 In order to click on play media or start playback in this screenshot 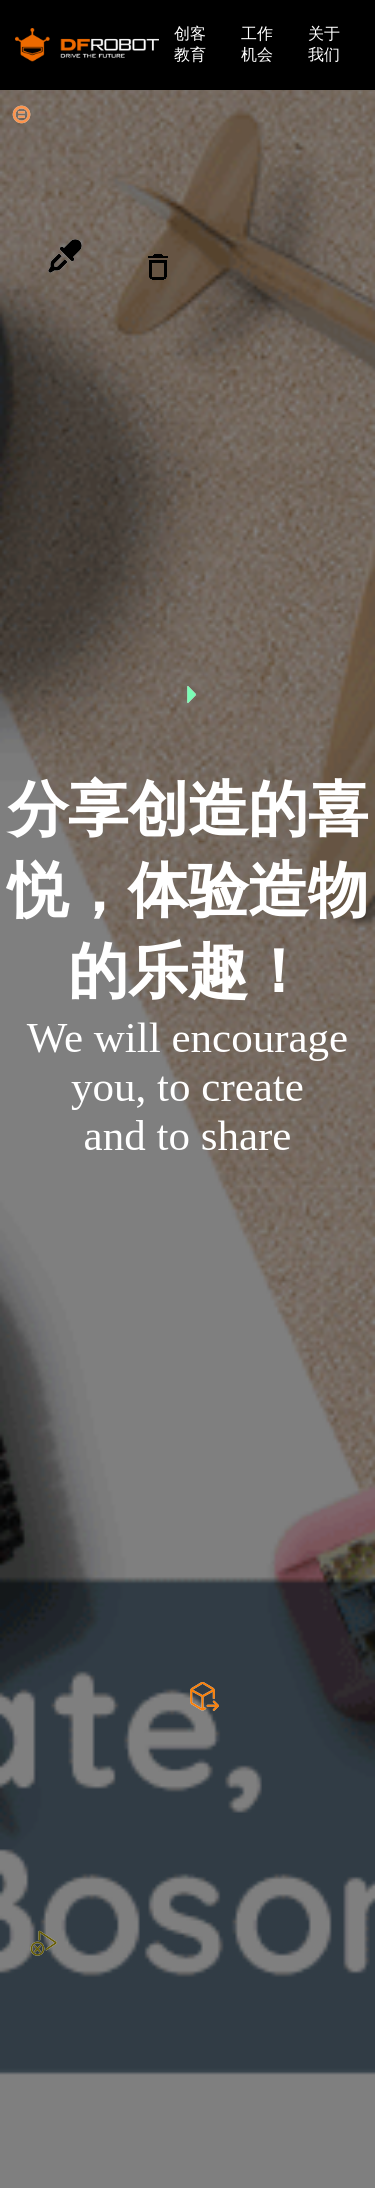, I will do `click(191, 694)`.